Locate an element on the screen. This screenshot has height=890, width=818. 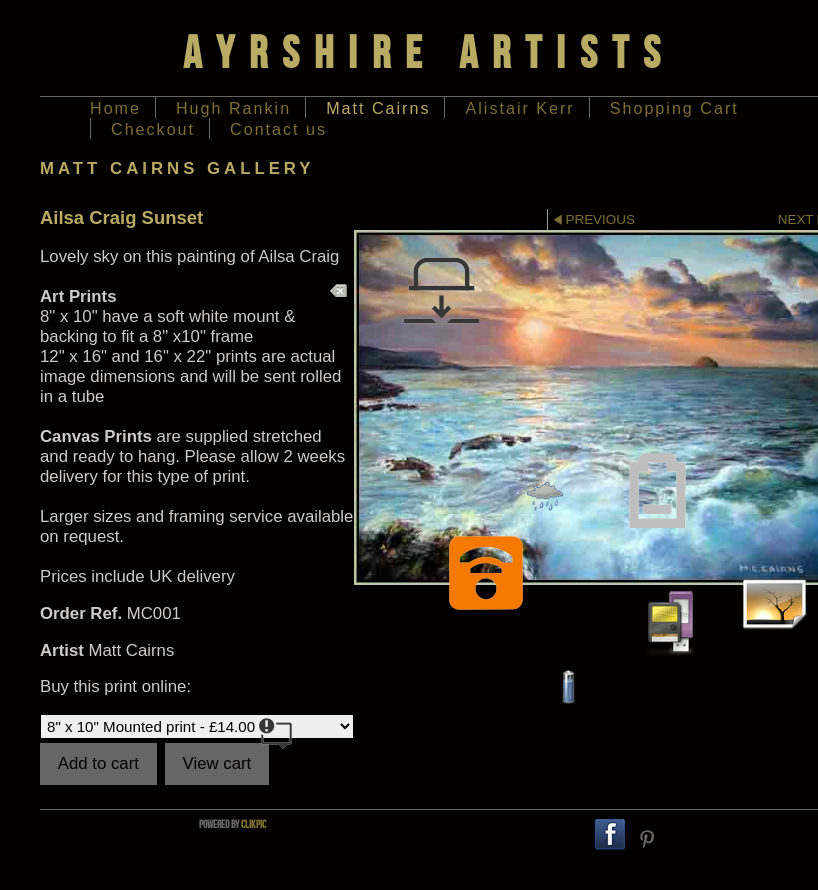
indicates an image file type is located at coordinates (774, 605).